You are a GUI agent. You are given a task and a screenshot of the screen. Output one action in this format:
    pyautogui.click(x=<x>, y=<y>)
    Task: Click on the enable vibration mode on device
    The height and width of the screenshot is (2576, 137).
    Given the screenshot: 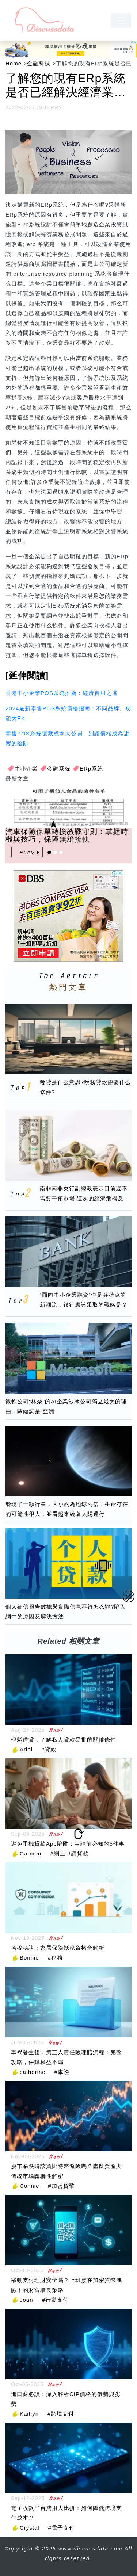 What is the action you would take?
    pyautogui.click(x=103, y=1566)
    